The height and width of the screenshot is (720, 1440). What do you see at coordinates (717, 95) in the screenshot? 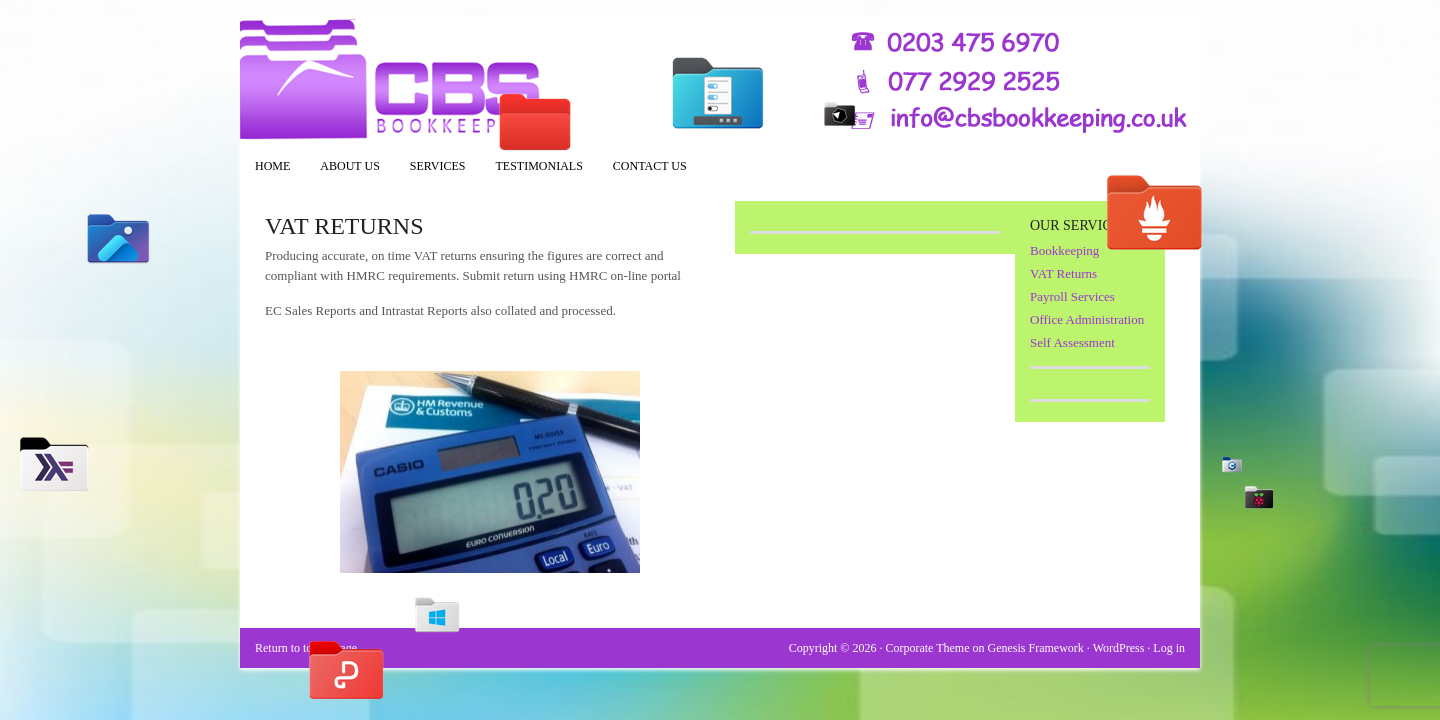
I see `open settings or preferences folder` at bounding box center [717, 95].